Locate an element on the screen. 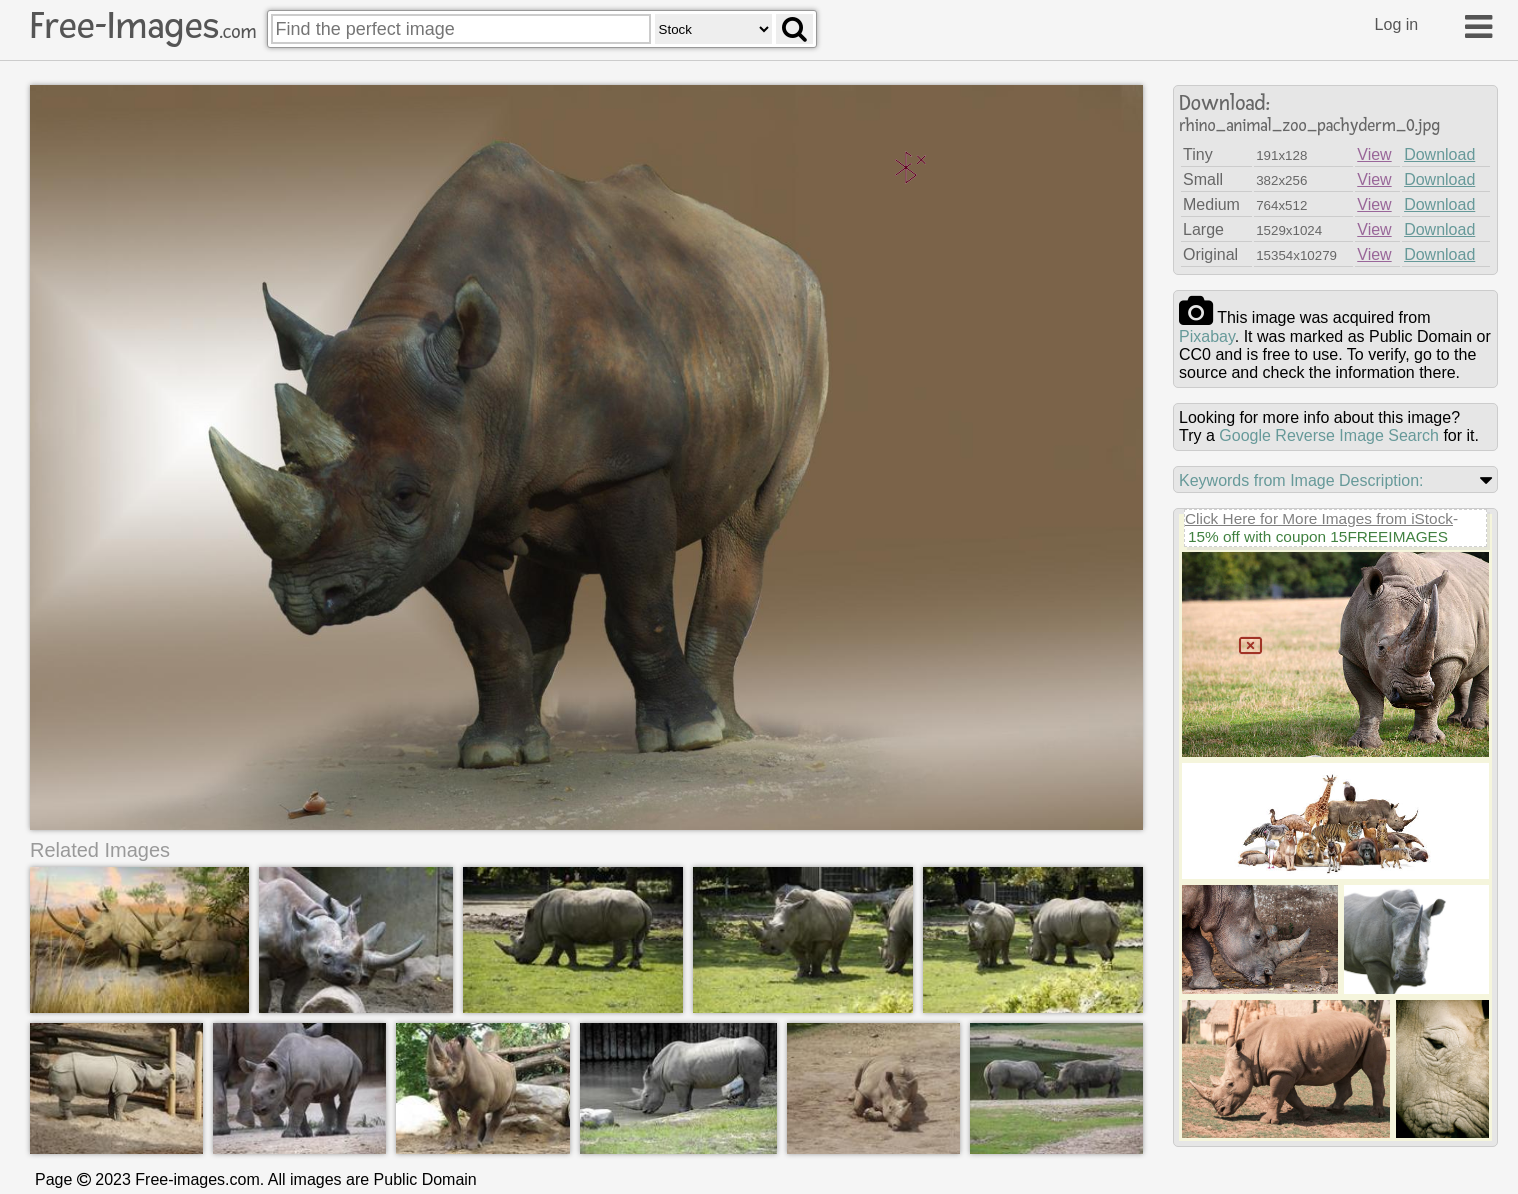 The height and width of the screenshot is (1194, 1518). bluetooth connection disabled is located at coordinates (908, 167).